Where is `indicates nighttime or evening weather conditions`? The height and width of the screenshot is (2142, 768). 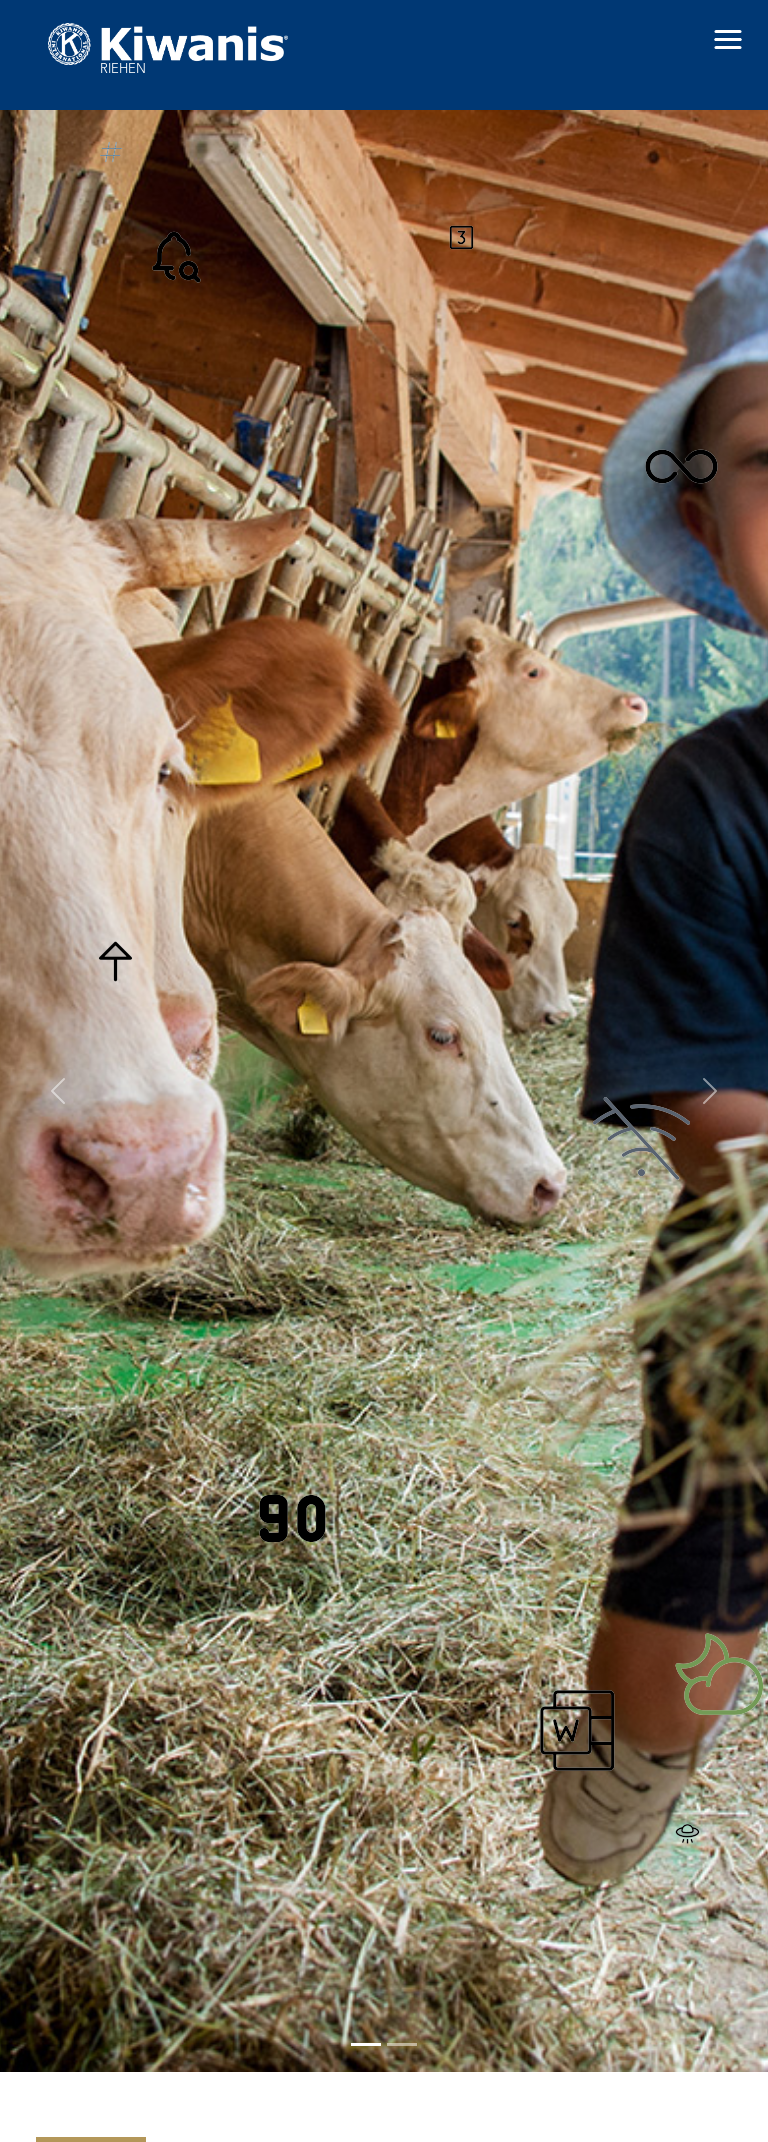 indicates nighttime or evening weather conditions is located at coordinates (717, 1678).